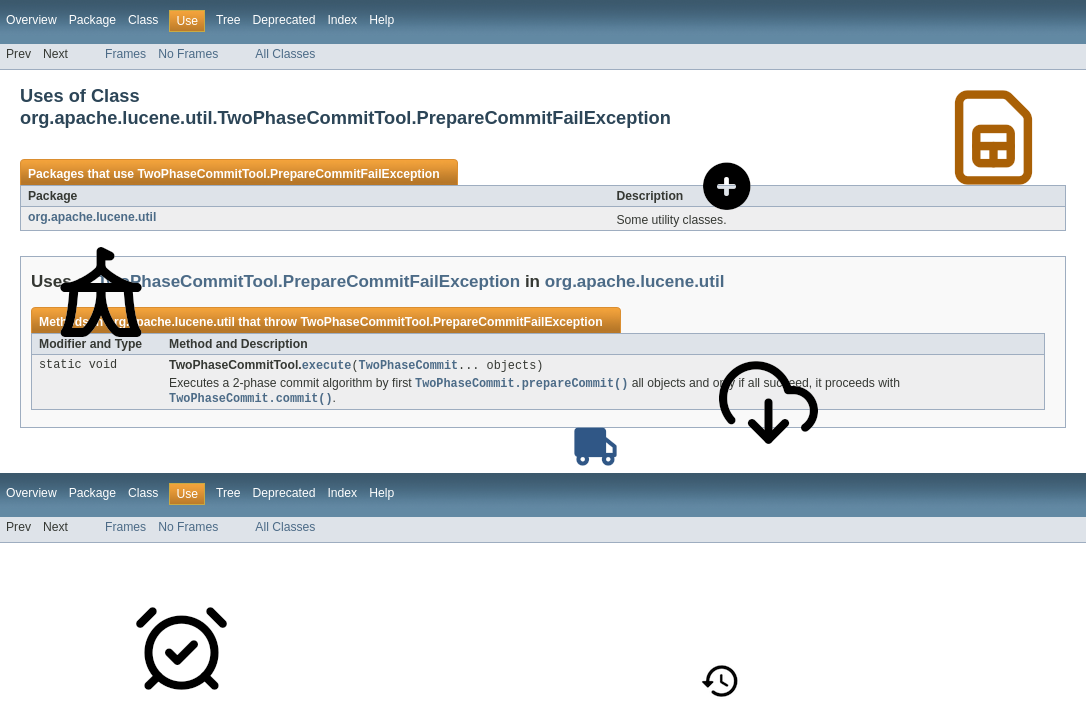  Describe the element at coordinates (720, 681) in the screenshot. I see `view browsing or activity history` at that location.